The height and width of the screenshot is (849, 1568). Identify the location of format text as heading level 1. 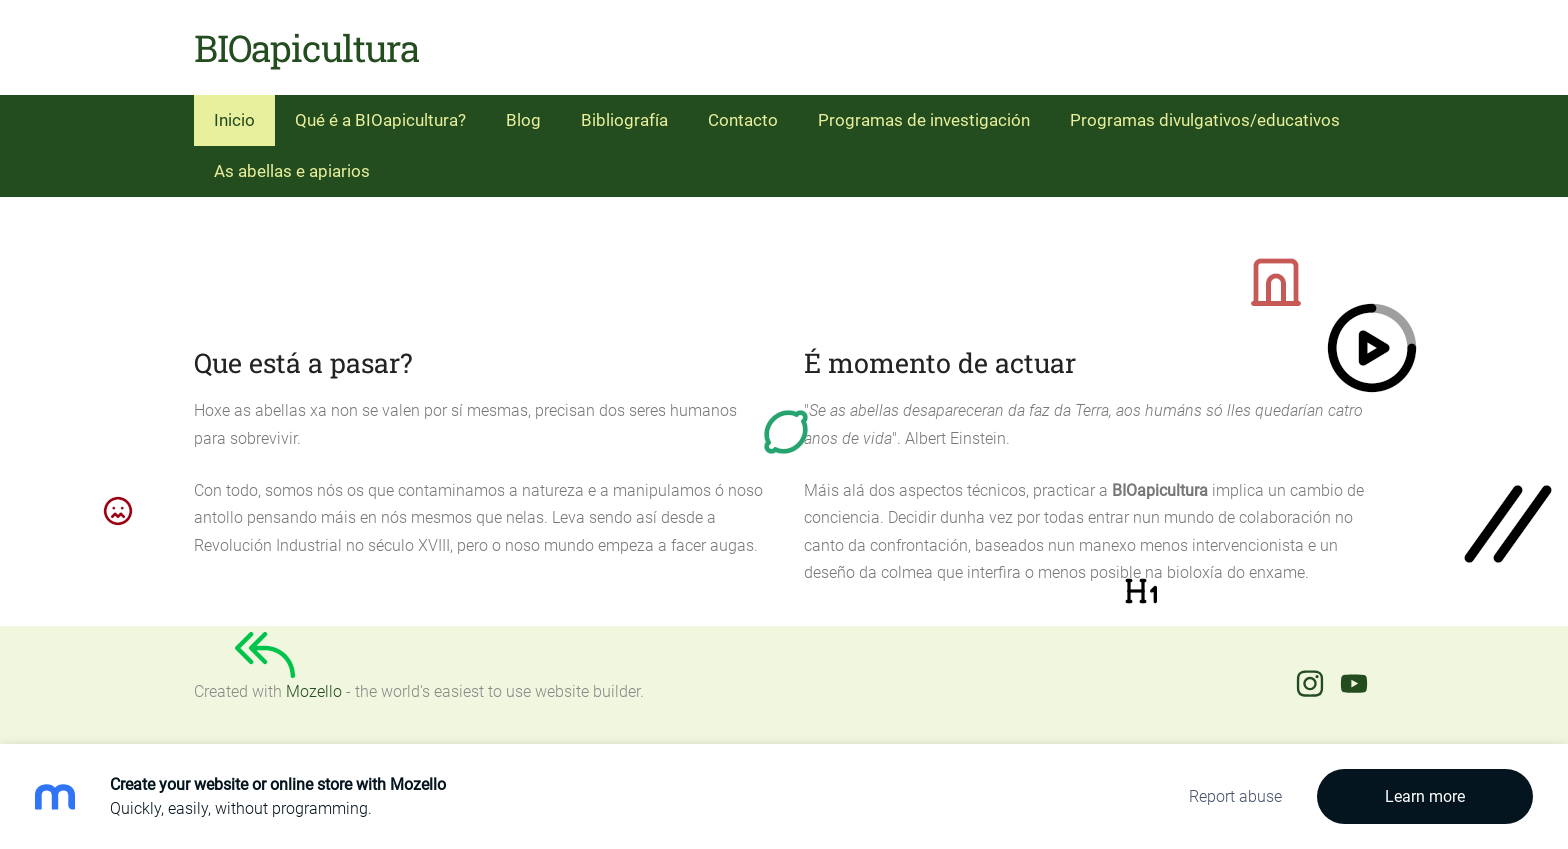
(1143, 591).